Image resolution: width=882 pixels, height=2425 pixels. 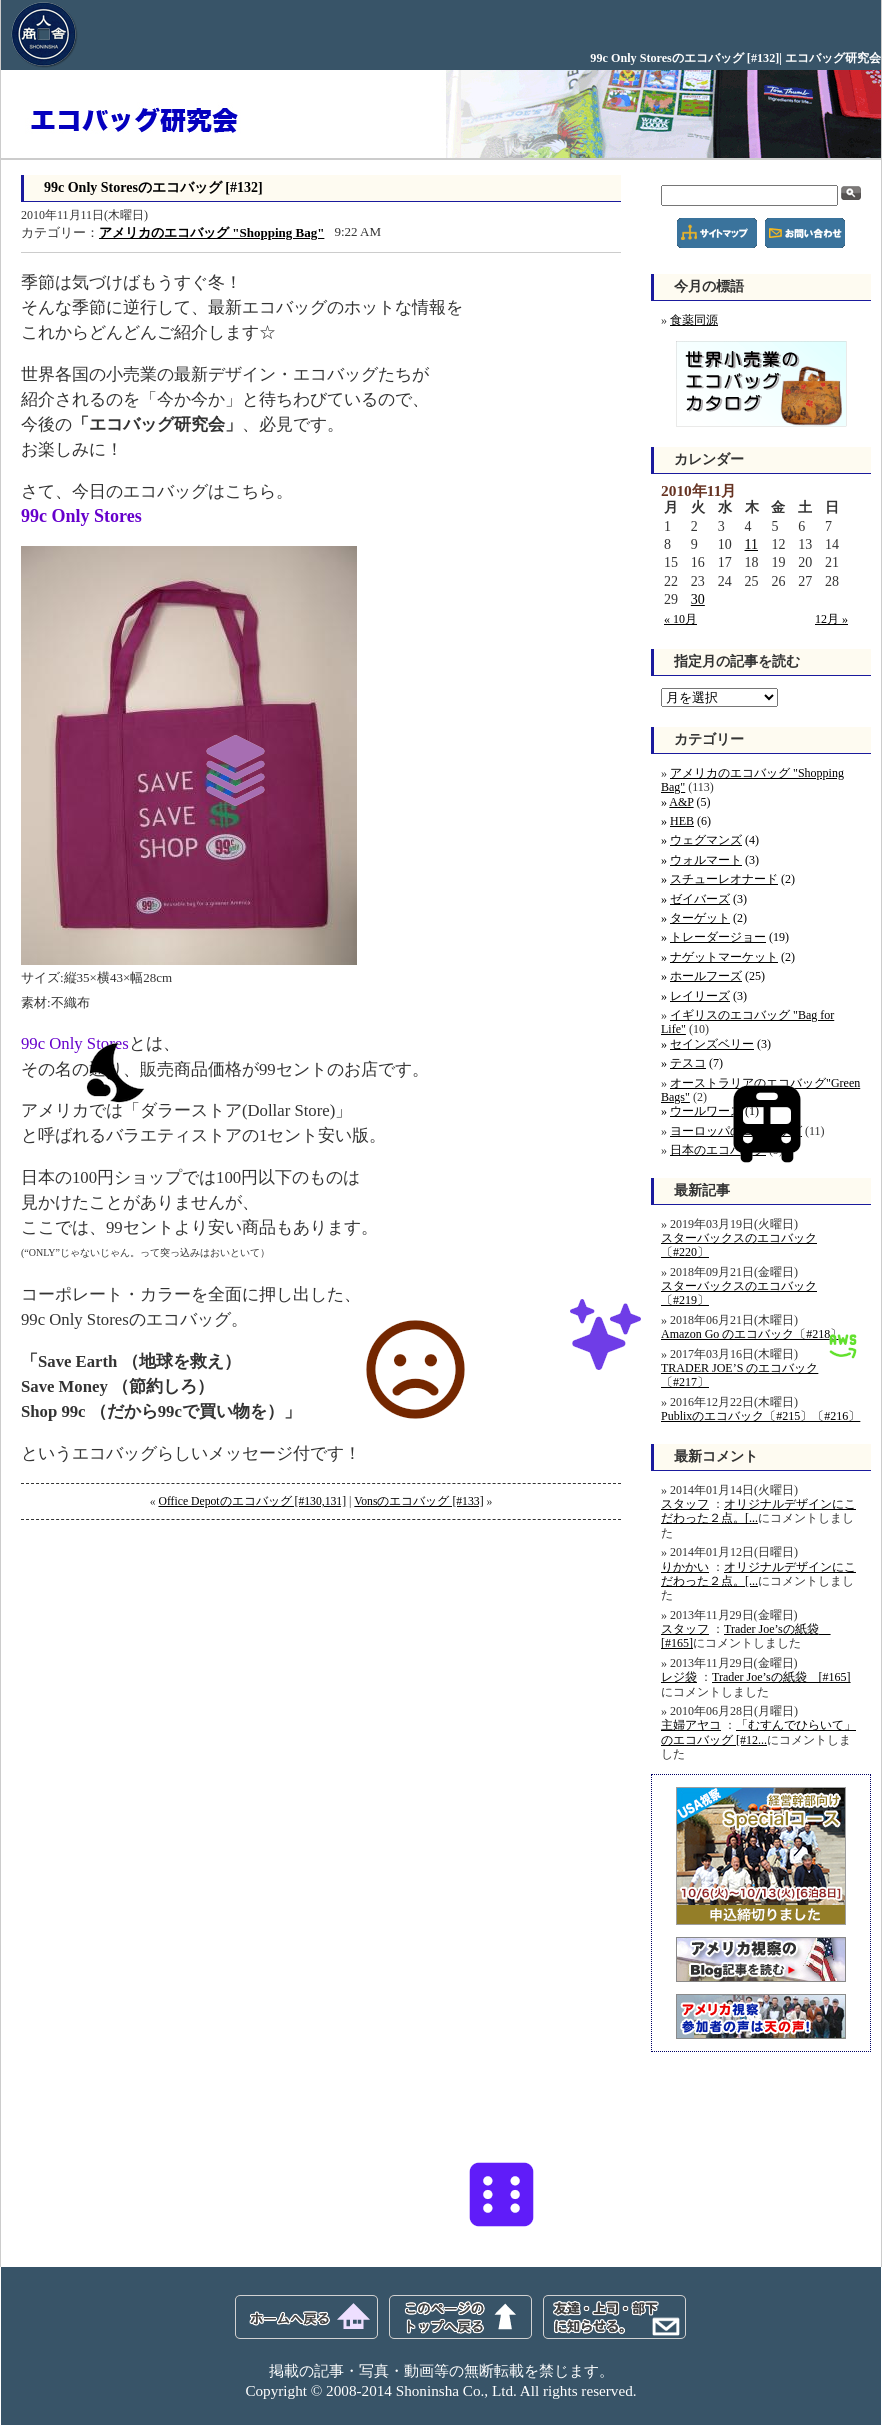 What do you see at coordinates (235, 770) in the screenshot?
I see `view layered content or stacked items` at bounding box center [235, 770].